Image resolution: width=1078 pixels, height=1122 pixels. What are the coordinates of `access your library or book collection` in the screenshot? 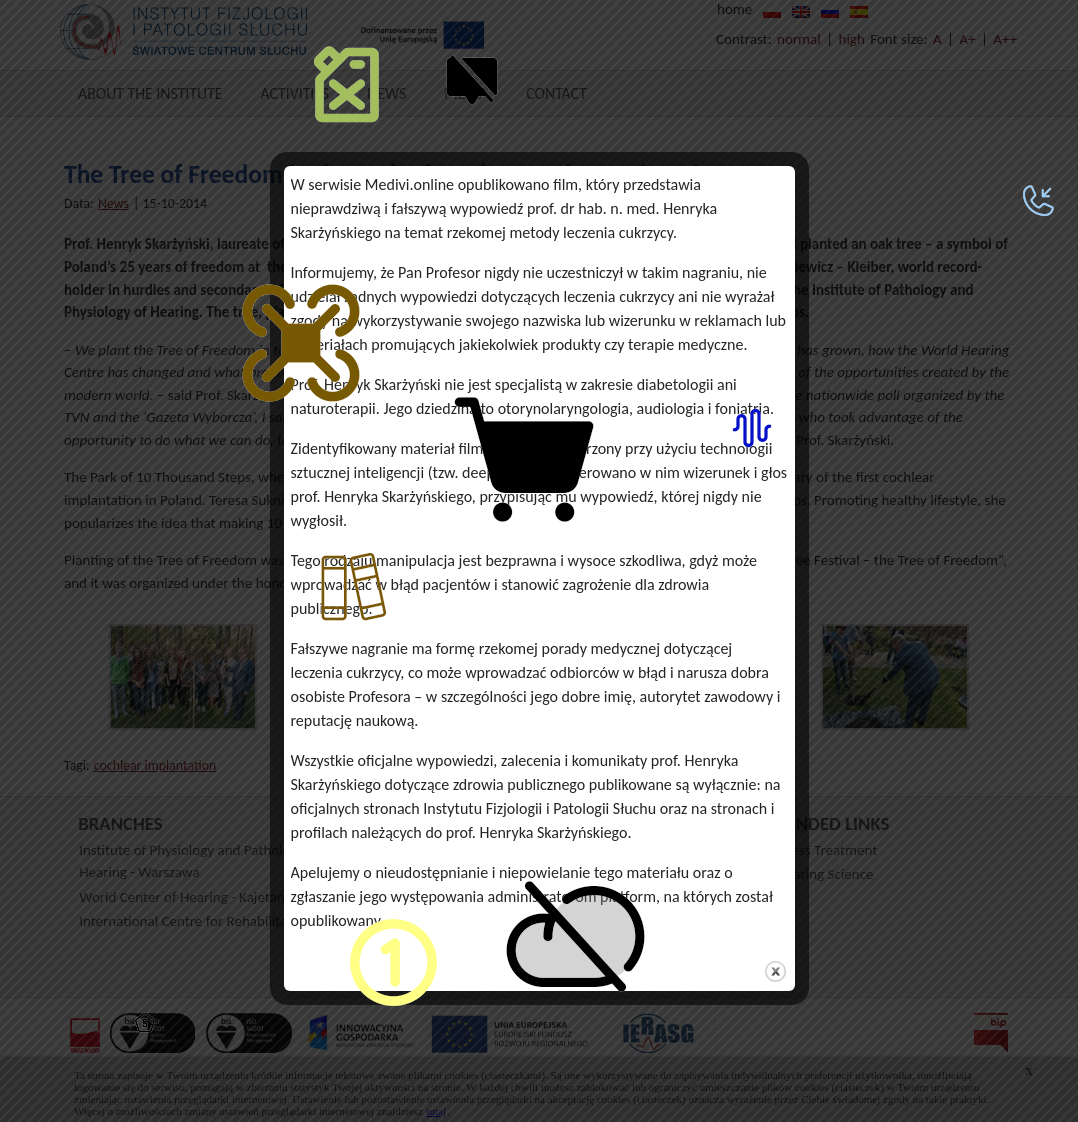 It's located at (351, 588).